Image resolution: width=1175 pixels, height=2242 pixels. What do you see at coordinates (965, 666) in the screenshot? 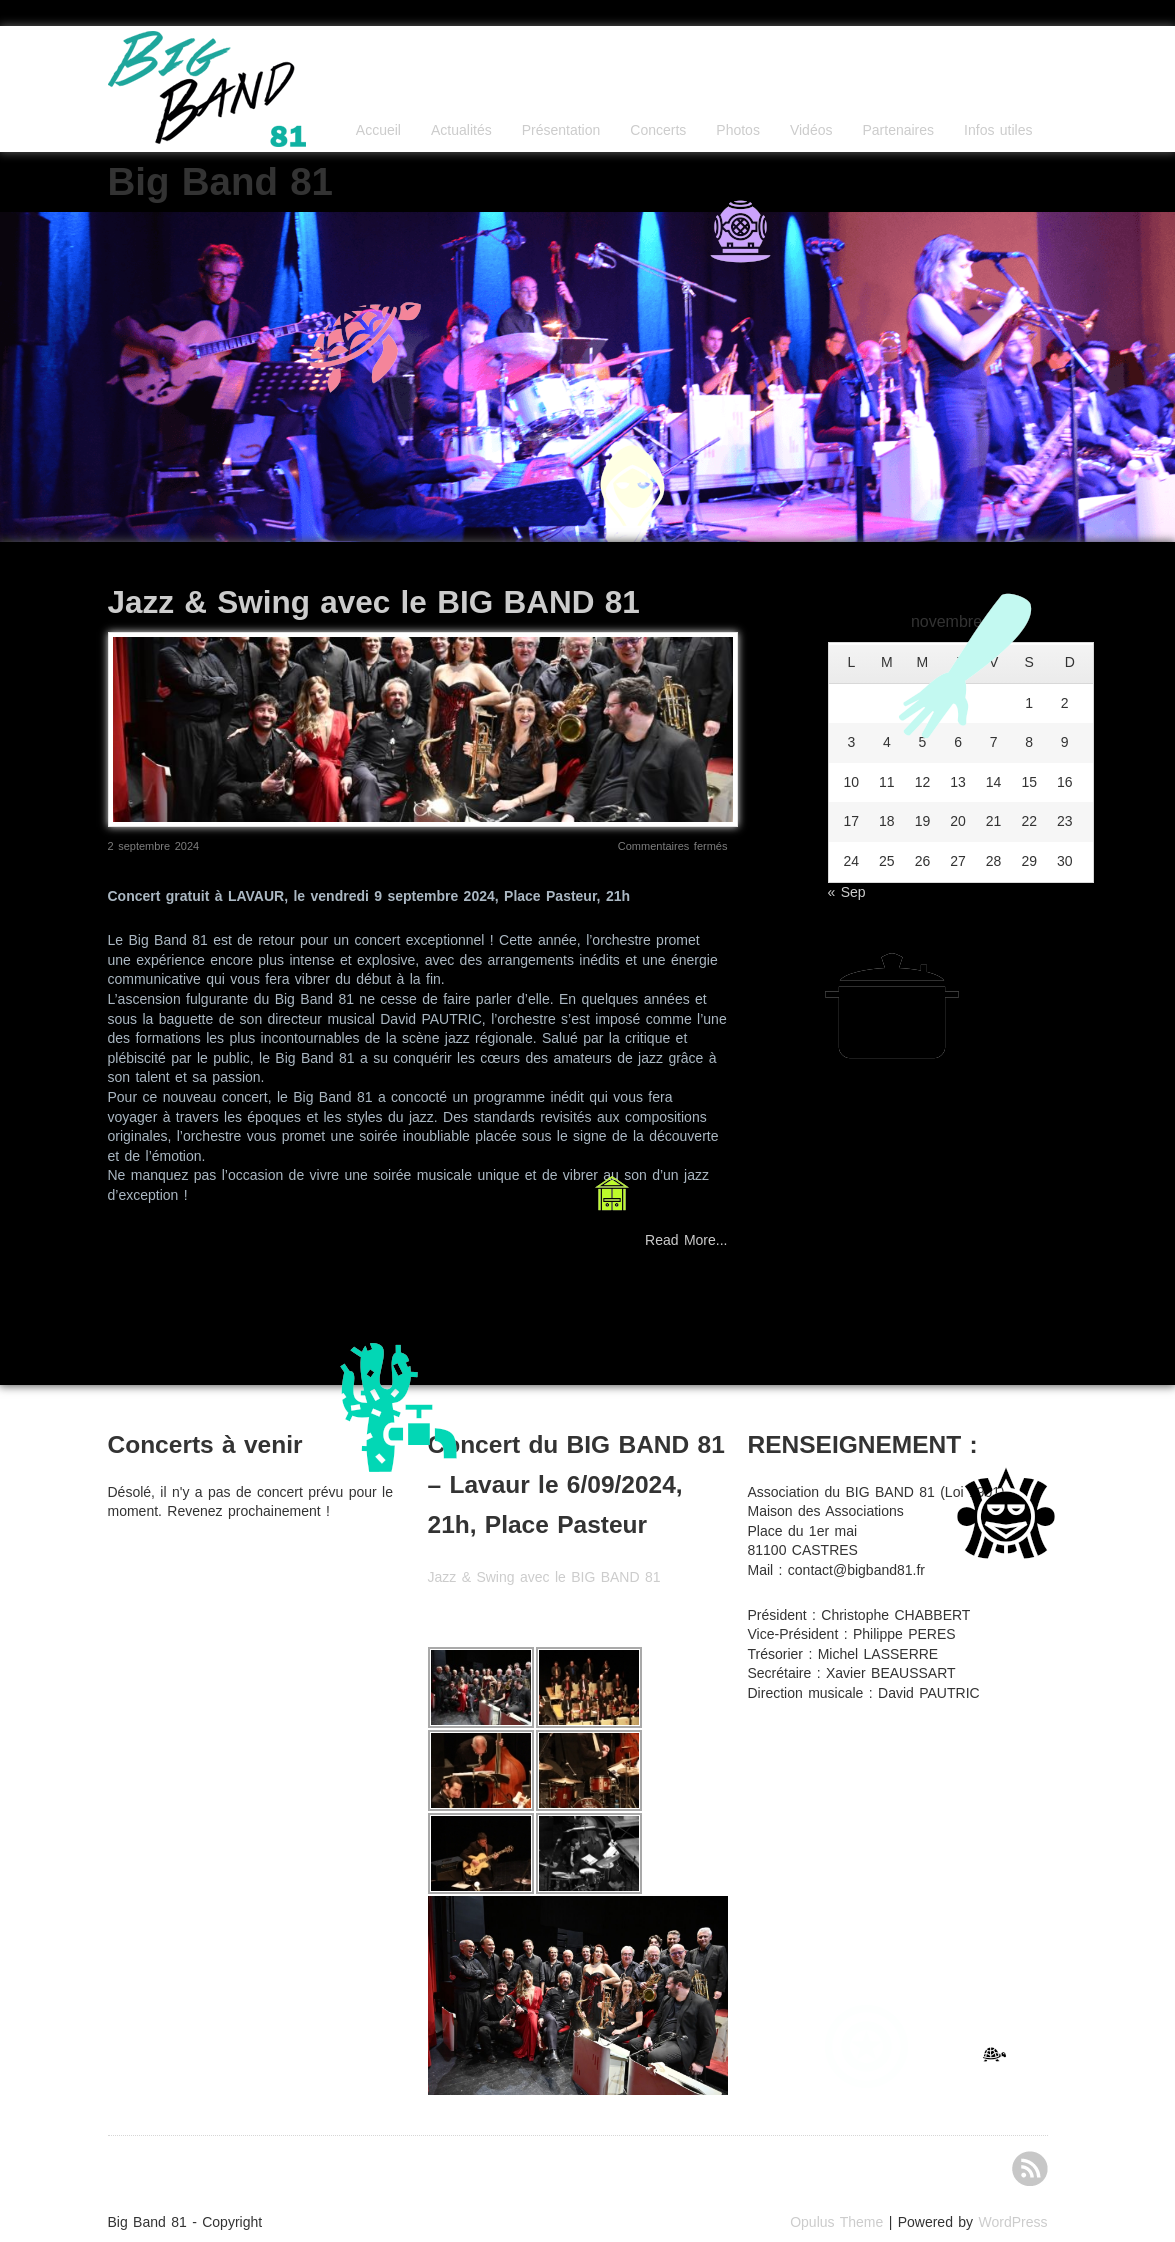
I see `select arm or forearm body part` at bounding box center [965, 666].